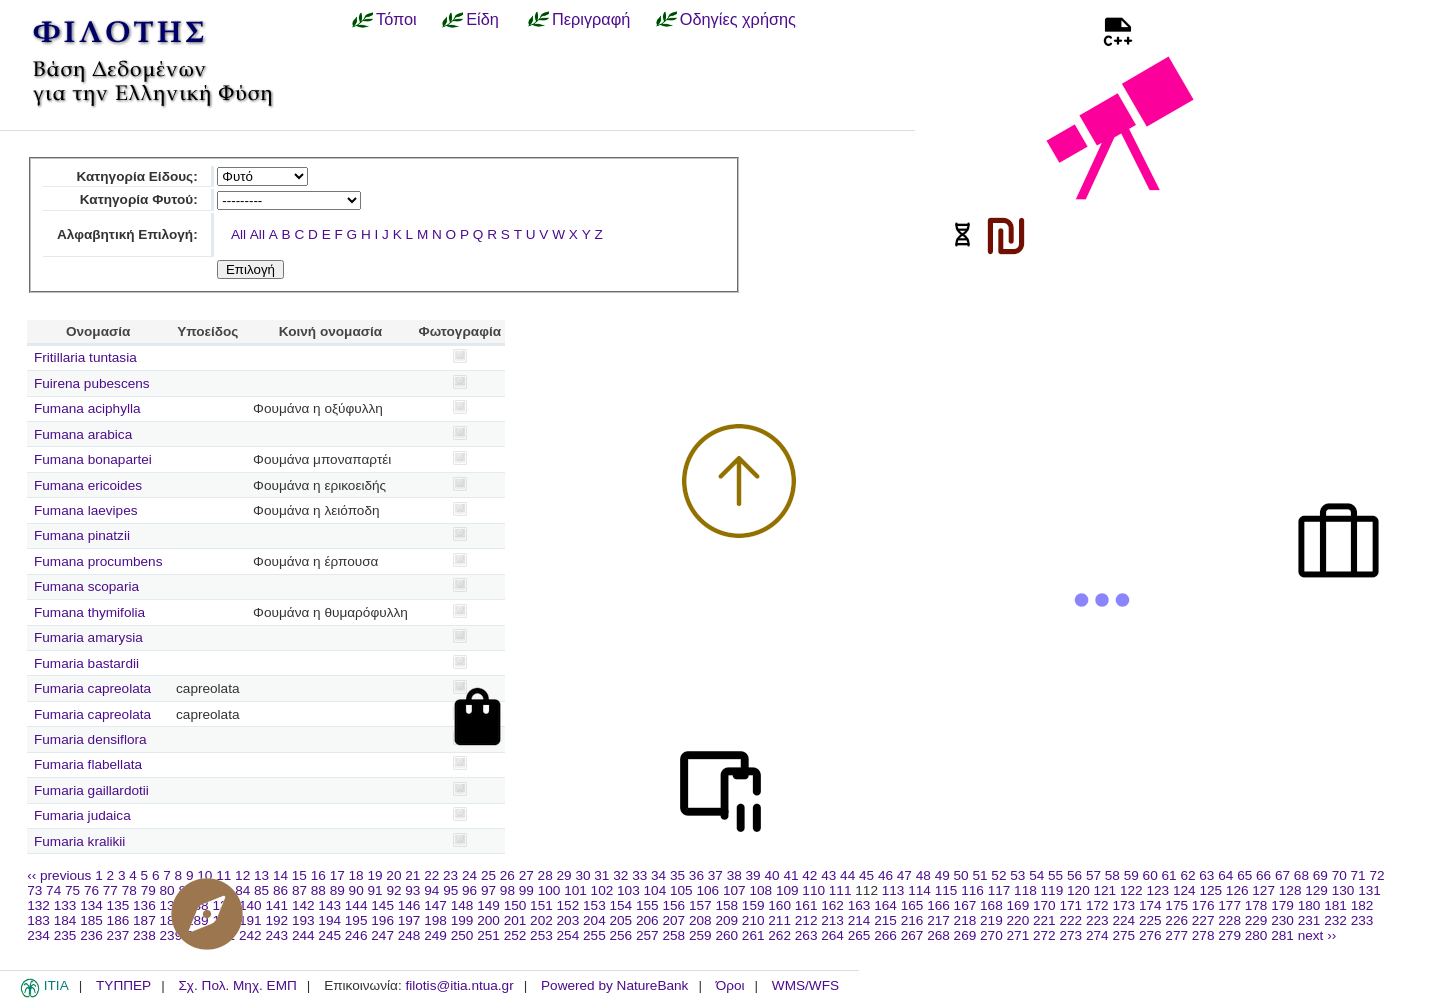 Image resolution: width=1440 pixels, height=1008 pixels. What do you see at coordinates (1118, 33) in the screenshot?
I see `a C++ source code file` at bounding box center [1118, 33].